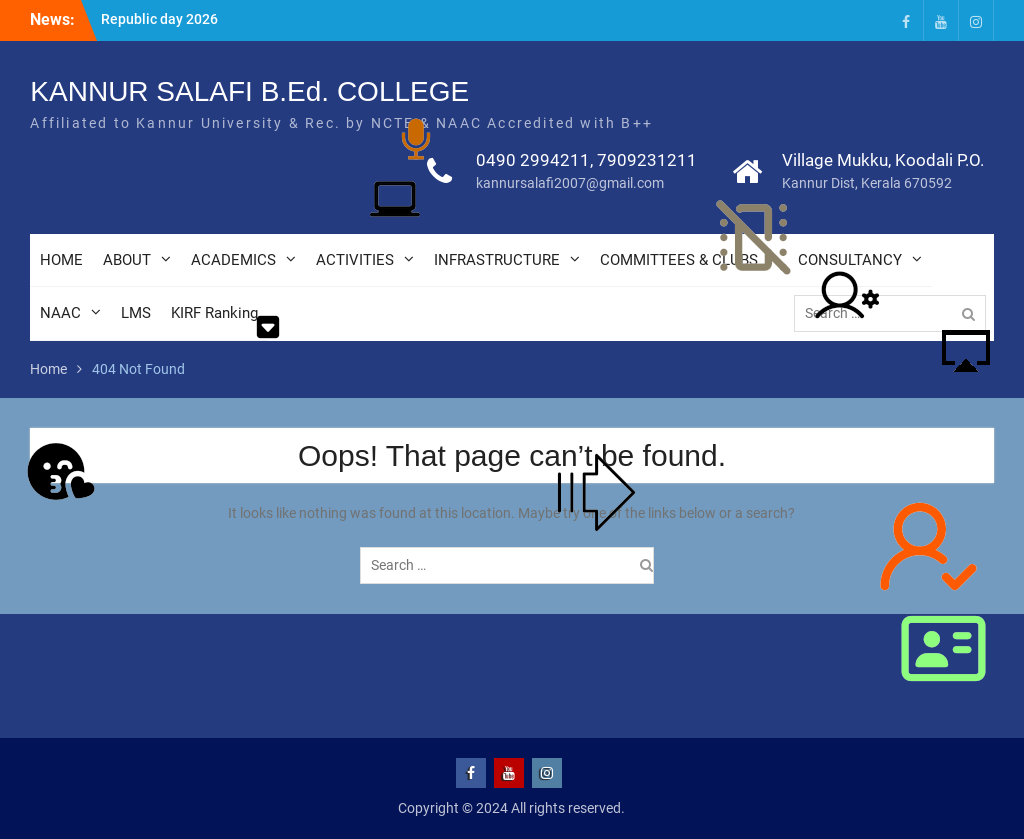  Describe the element at coordinates (753, 237) in the screenshot. I see `container disabled or unavailable` at that location.